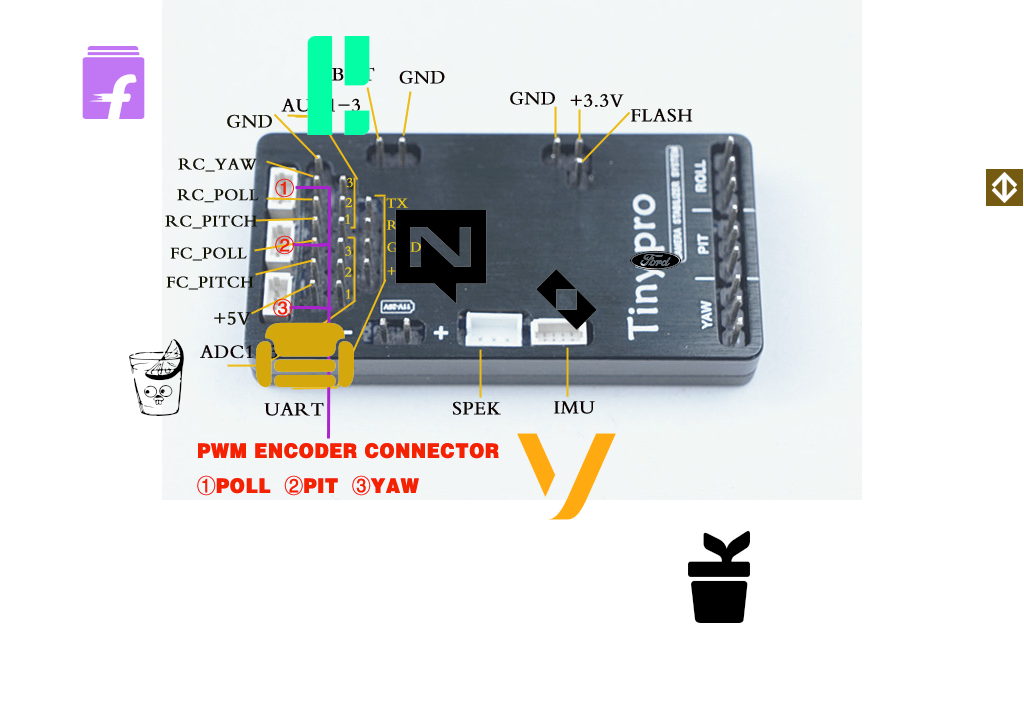 This screenshot has width=1024, height=720. Describe the element at coordinates (566, 476) in the screenshot. I see `vonage app or service` at that location.